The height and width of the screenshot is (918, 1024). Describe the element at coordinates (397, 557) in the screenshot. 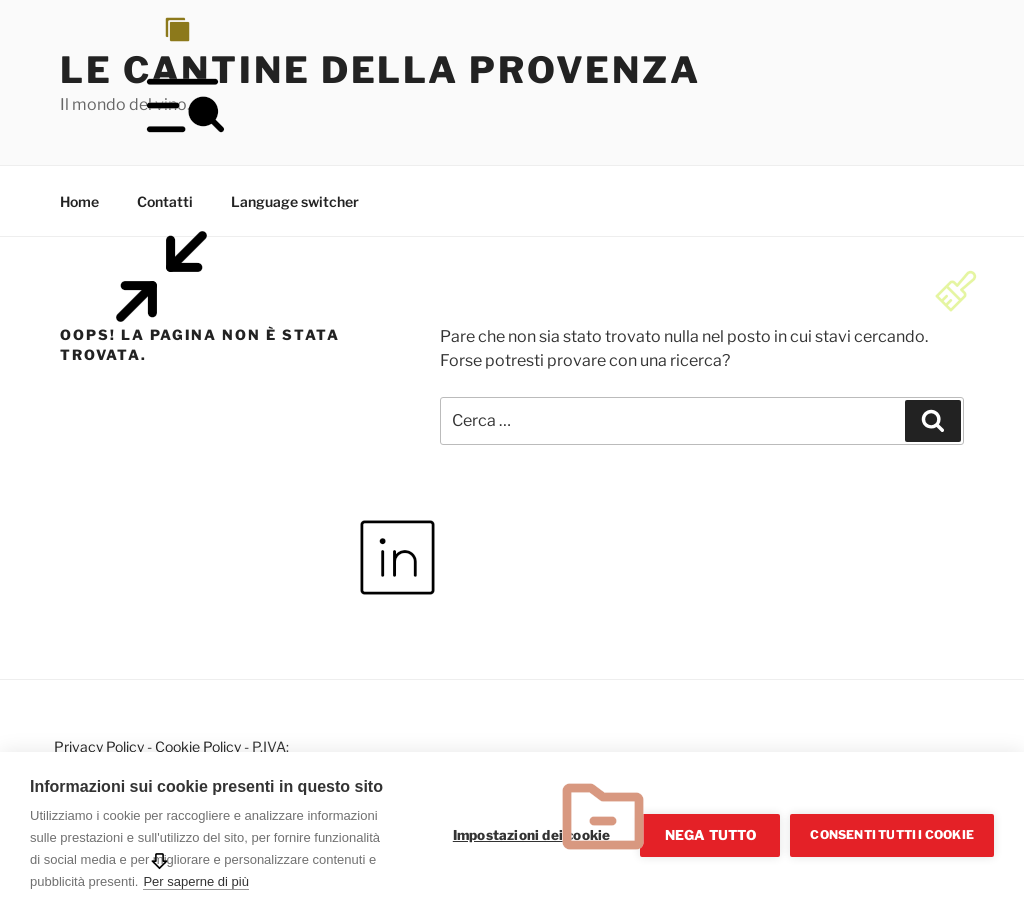

I see `open LinkedIn profile or page` at that location.